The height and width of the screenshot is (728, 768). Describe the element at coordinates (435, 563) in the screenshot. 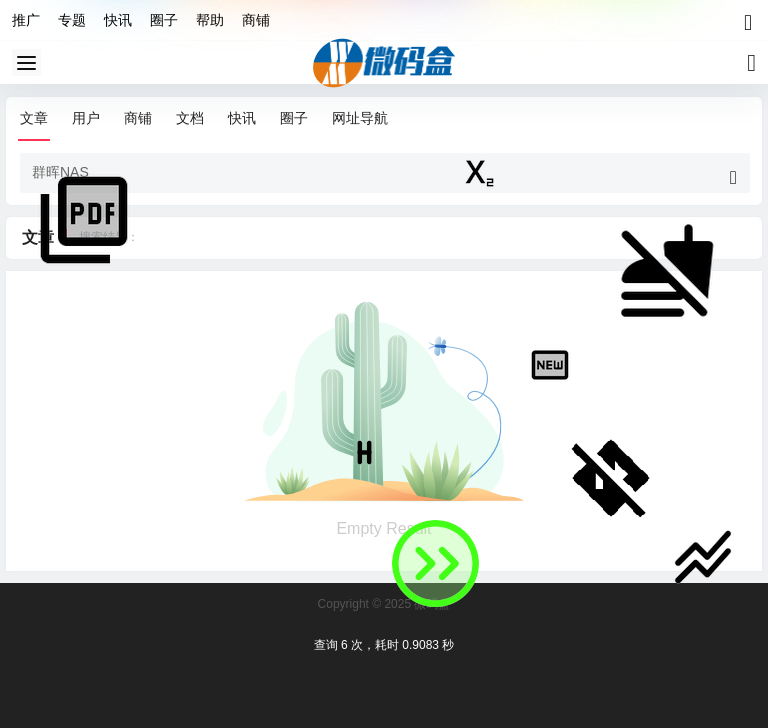

I see `skip forward or advance to the next item` at that location.